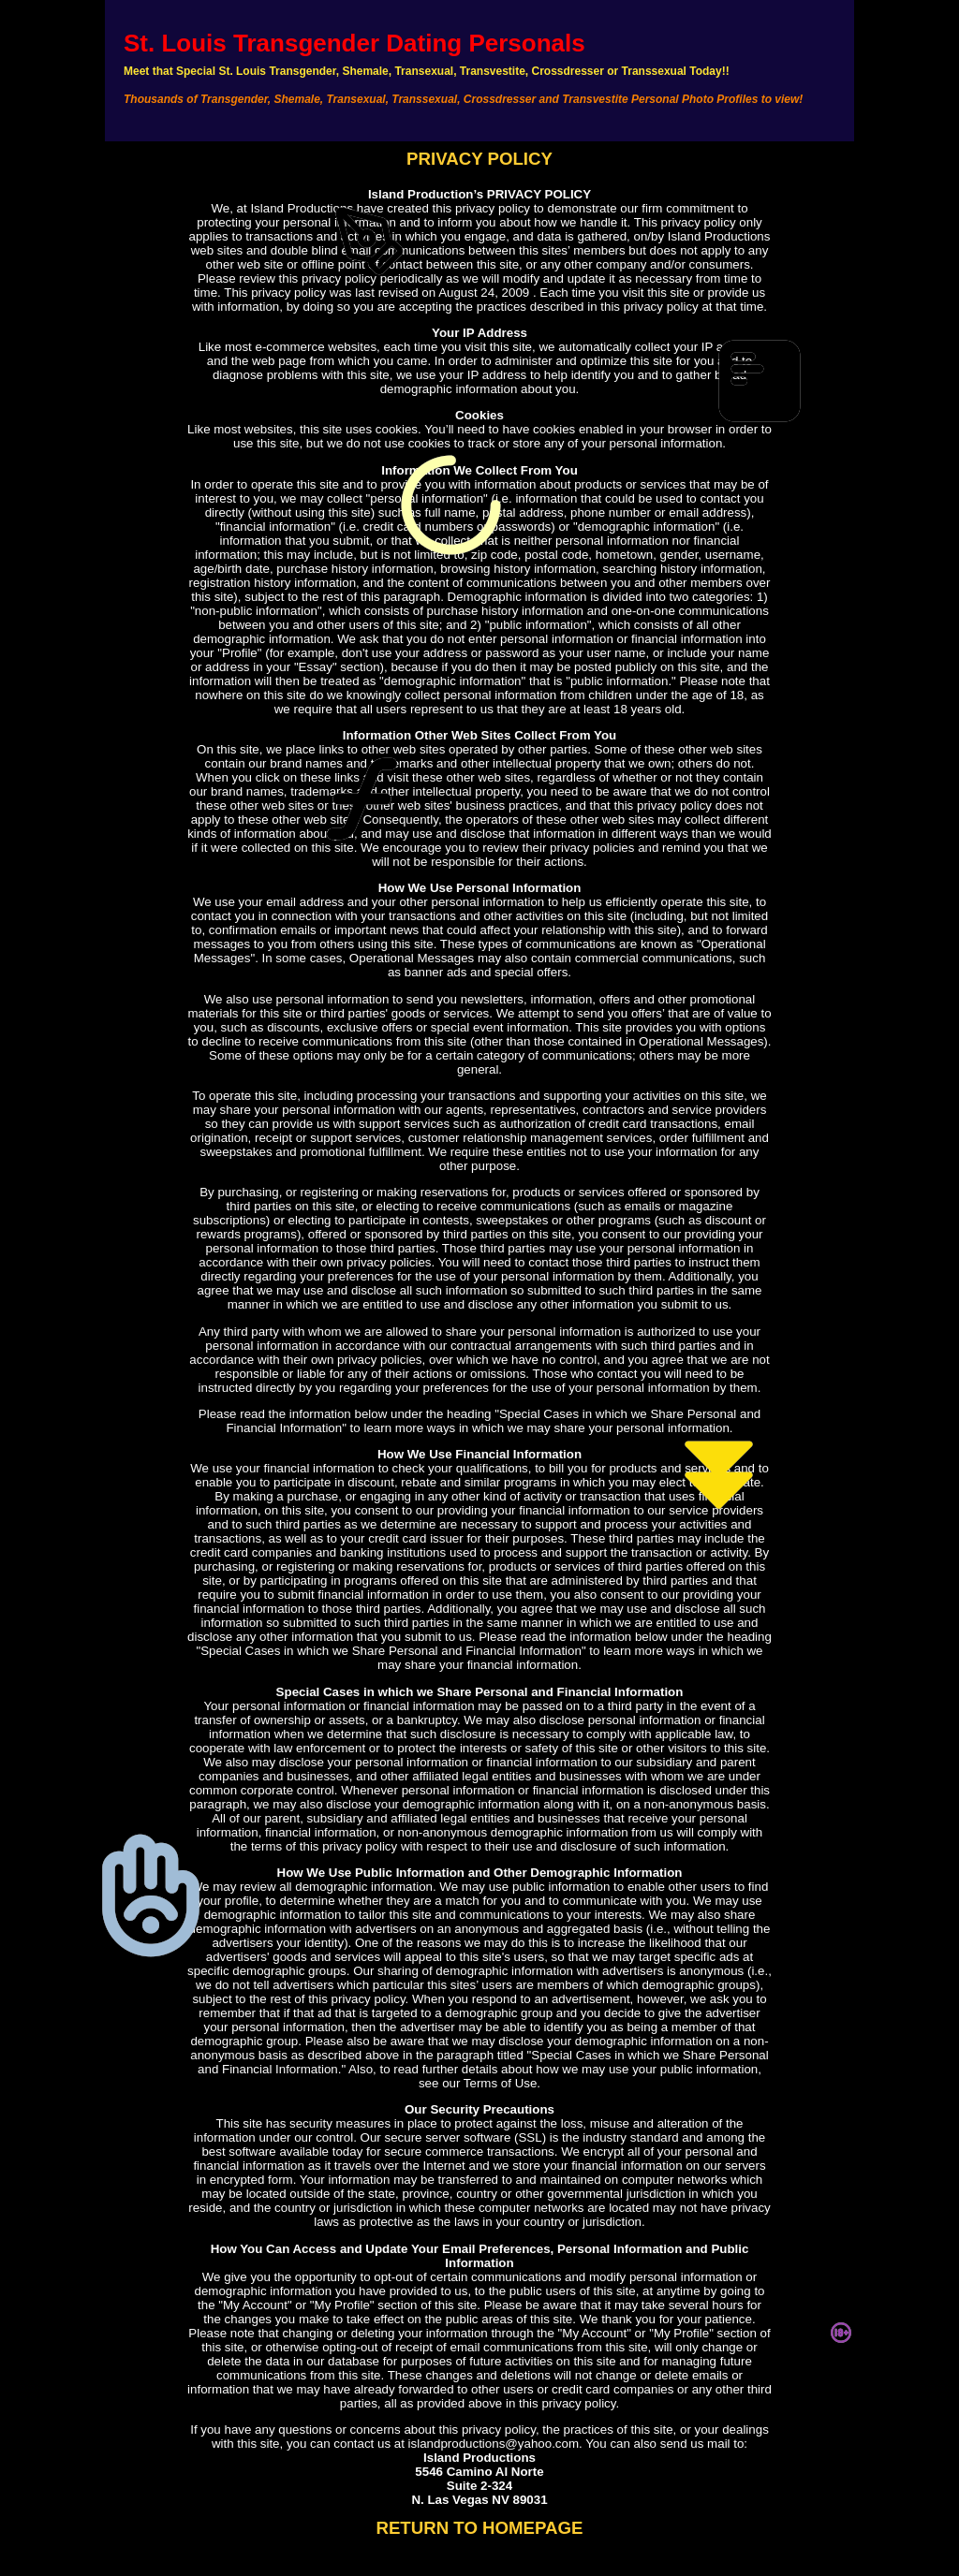  What do you see at coordinates (718, 1471) in the screenshot?
I see `expand all sections or content` at bounding box center [718, 1471].